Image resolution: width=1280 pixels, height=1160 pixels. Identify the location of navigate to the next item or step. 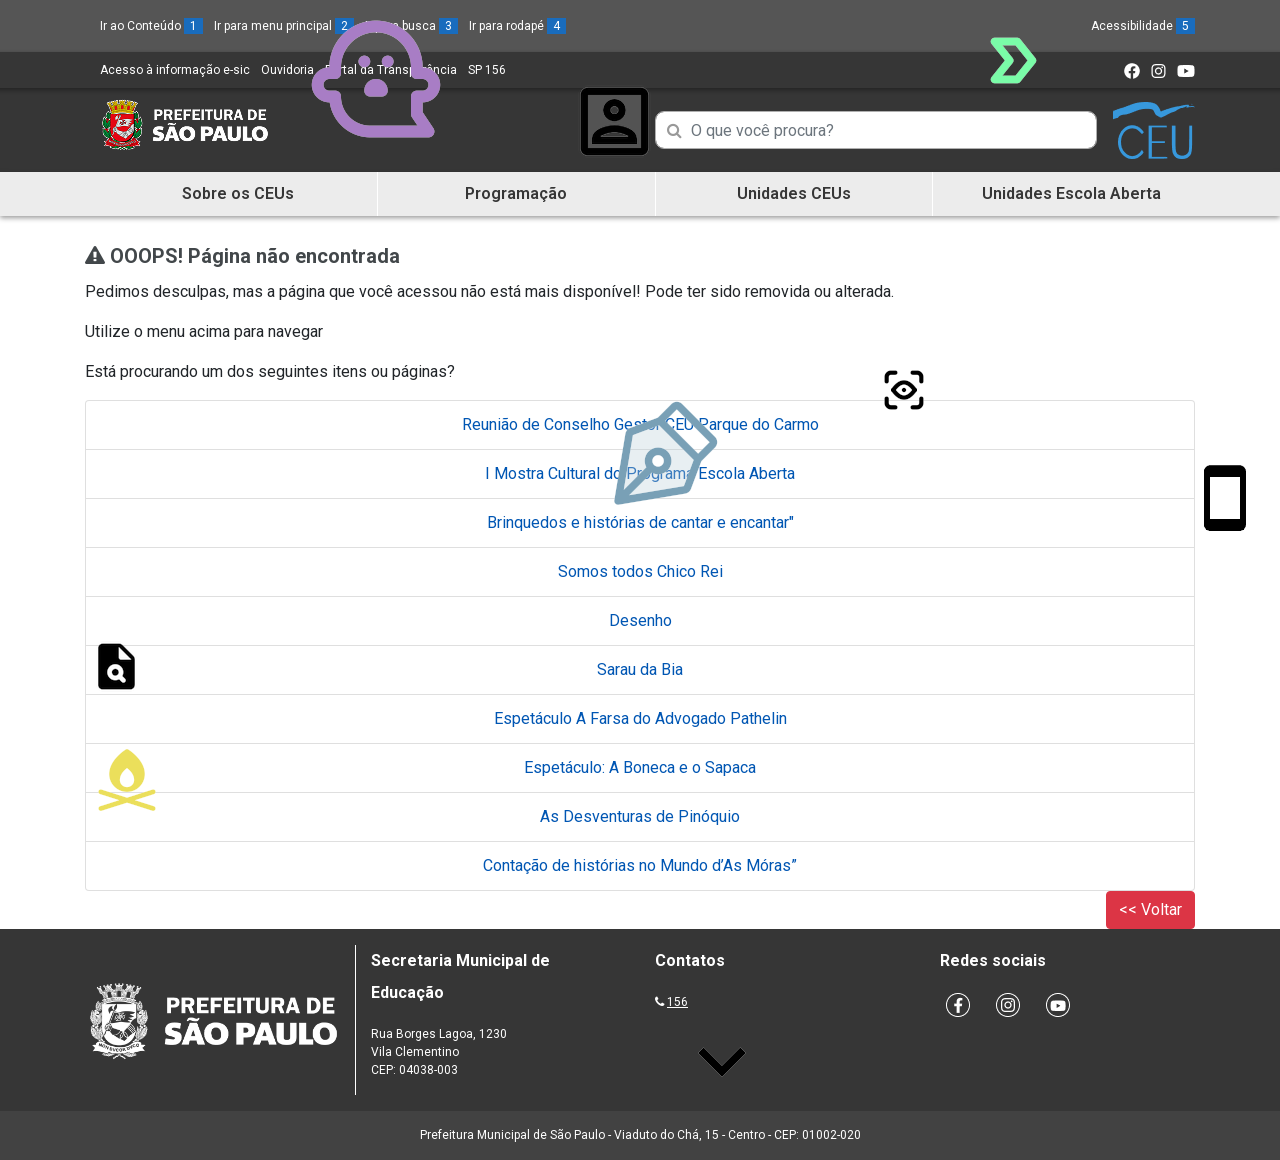
(1013, 60).